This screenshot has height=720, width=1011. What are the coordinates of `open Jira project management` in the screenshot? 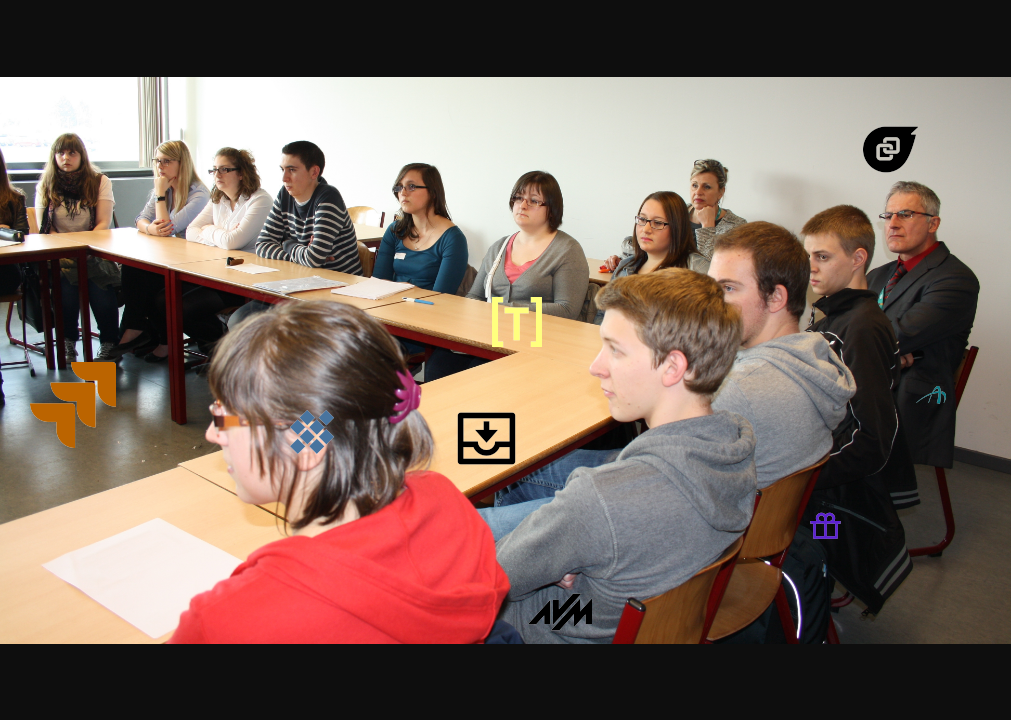 It's located at (73, 405).